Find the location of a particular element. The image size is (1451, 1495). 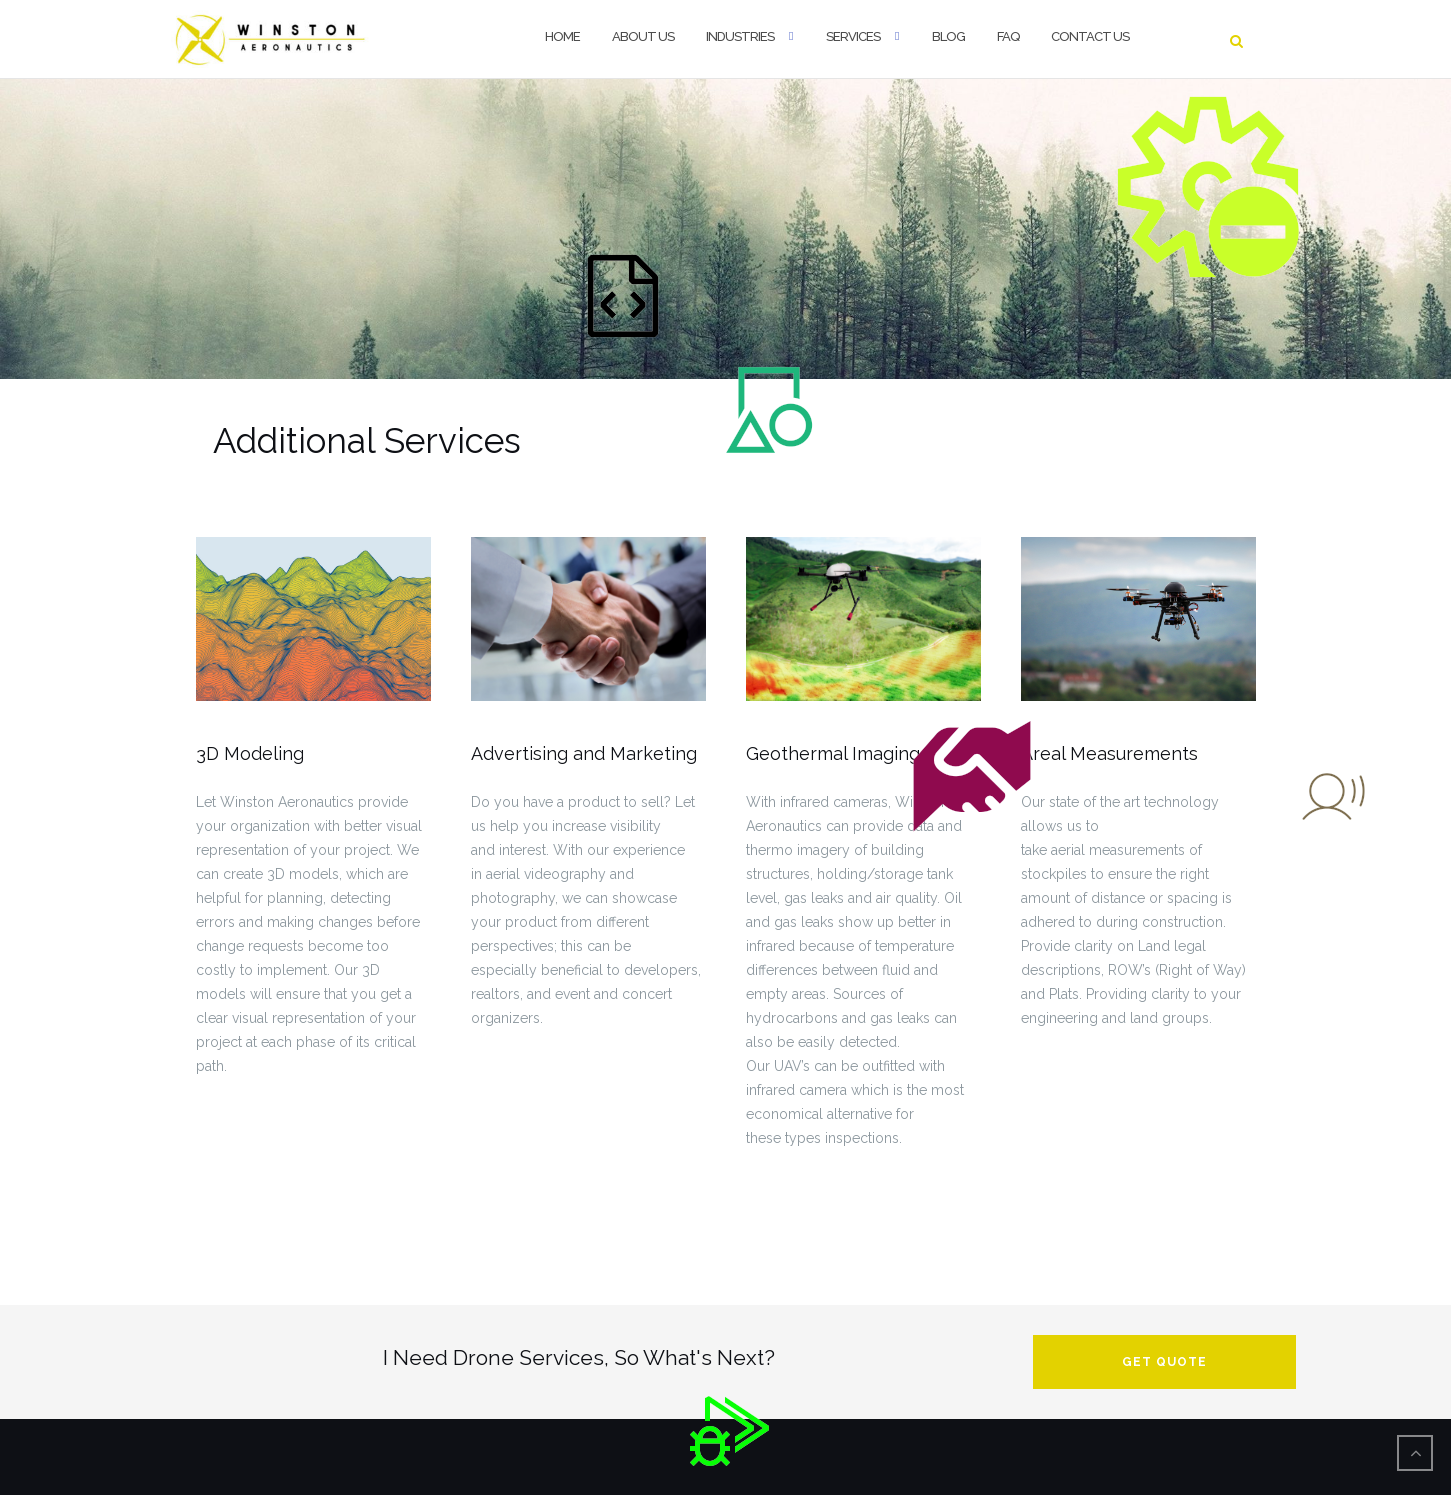

exclude file or folder from settings is located at coordinates (1208, 187).